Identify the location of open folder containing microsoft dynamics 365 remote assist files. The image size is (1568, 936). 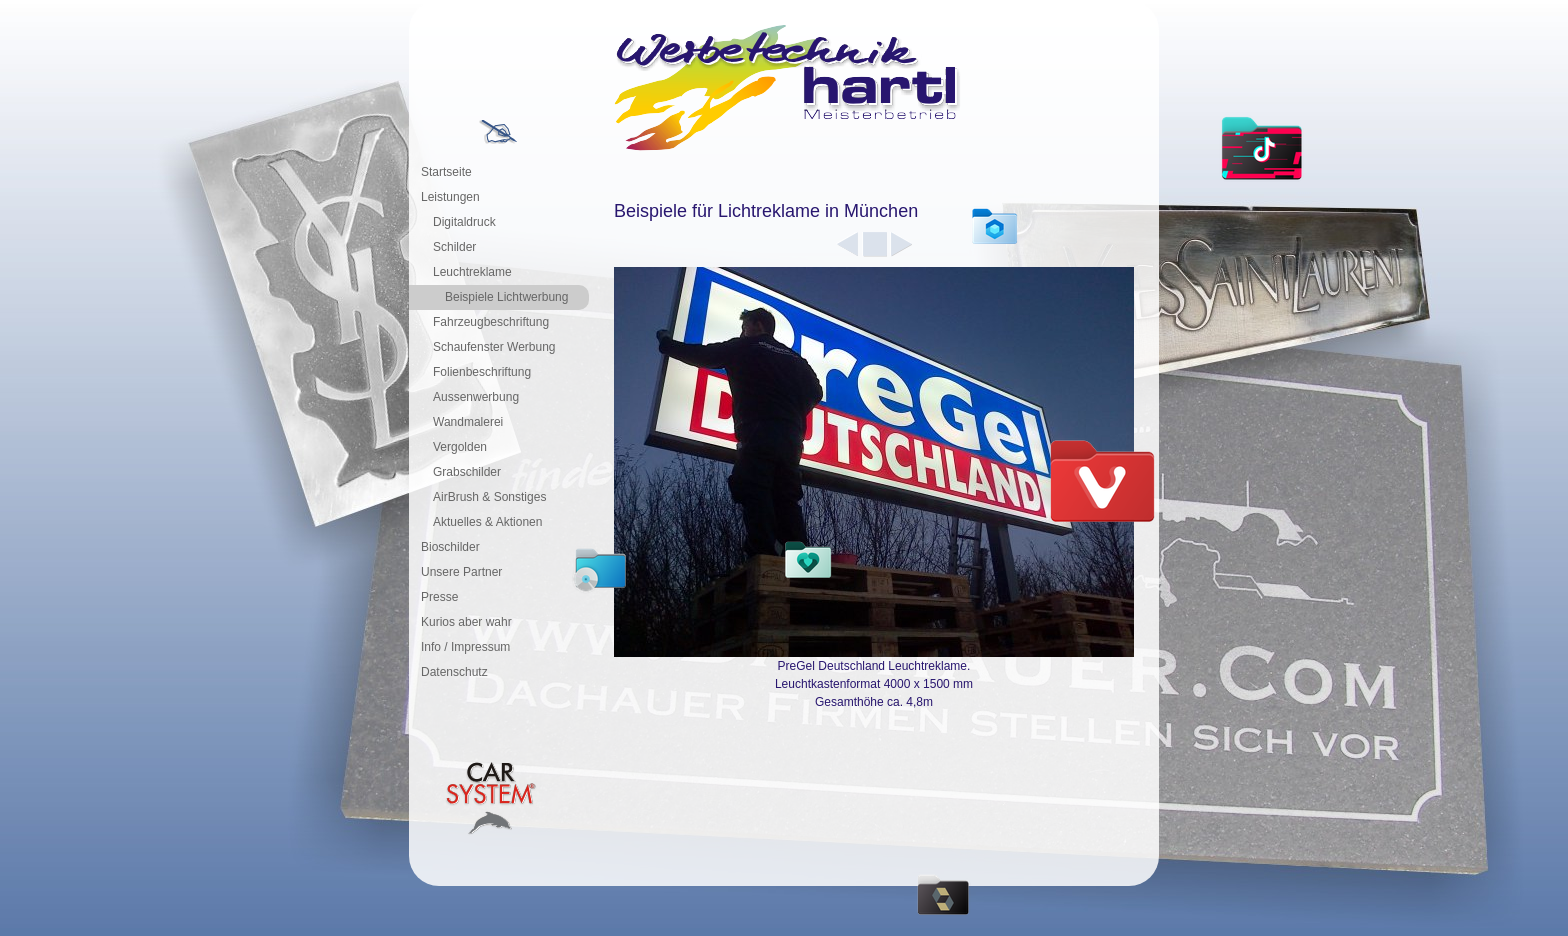
(994, 227).